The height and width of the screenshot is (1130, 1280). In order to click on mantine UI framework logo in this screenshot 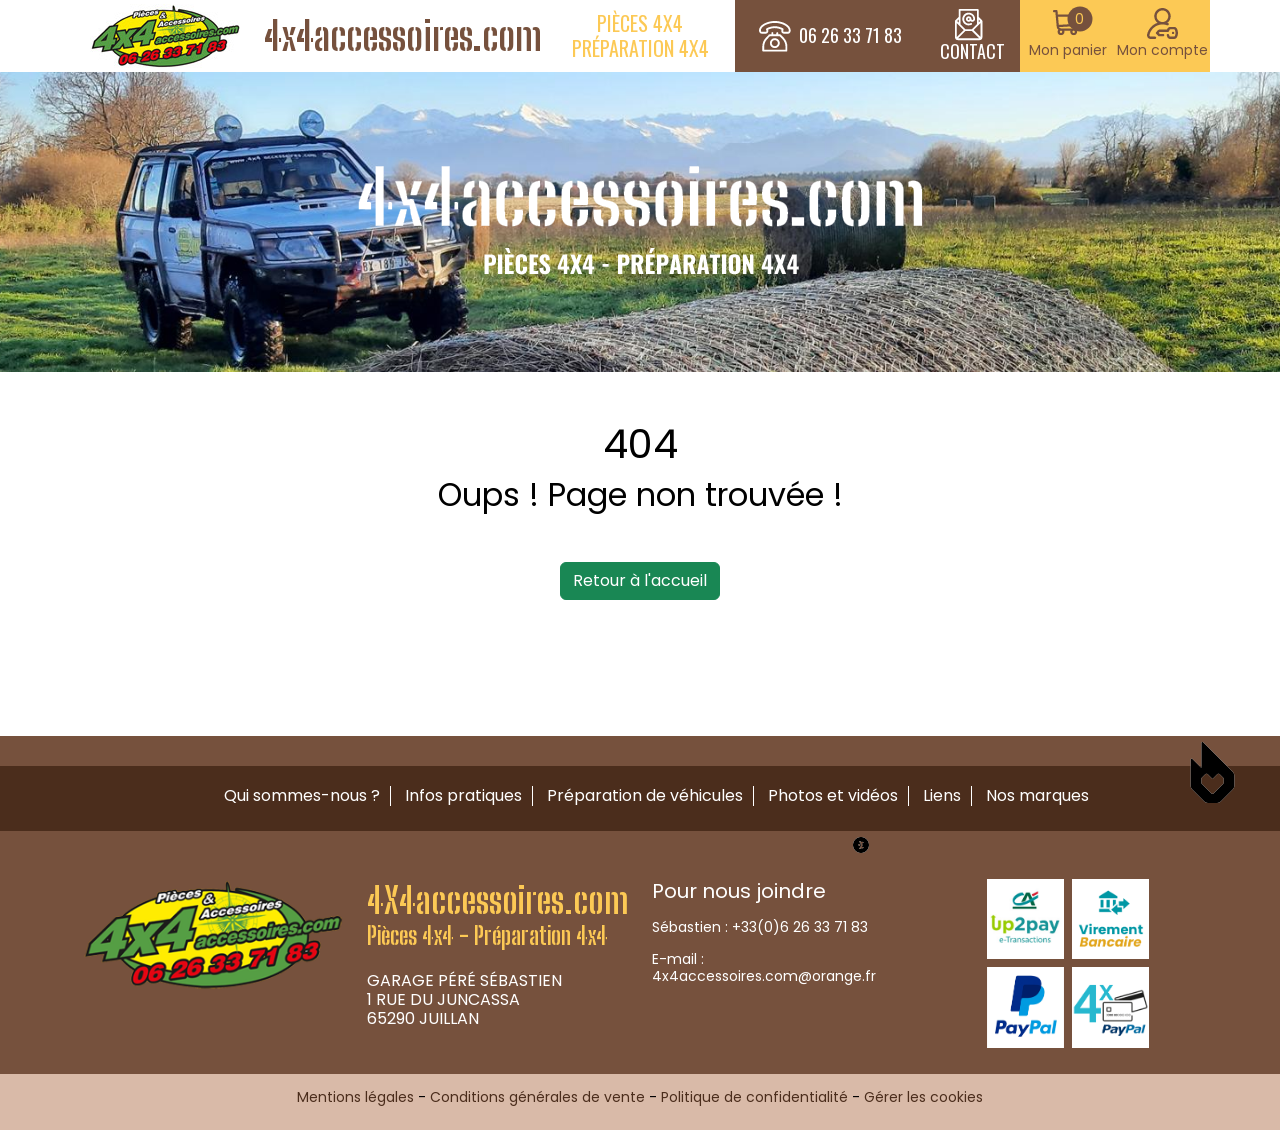, I will do `click(861, 845)`.